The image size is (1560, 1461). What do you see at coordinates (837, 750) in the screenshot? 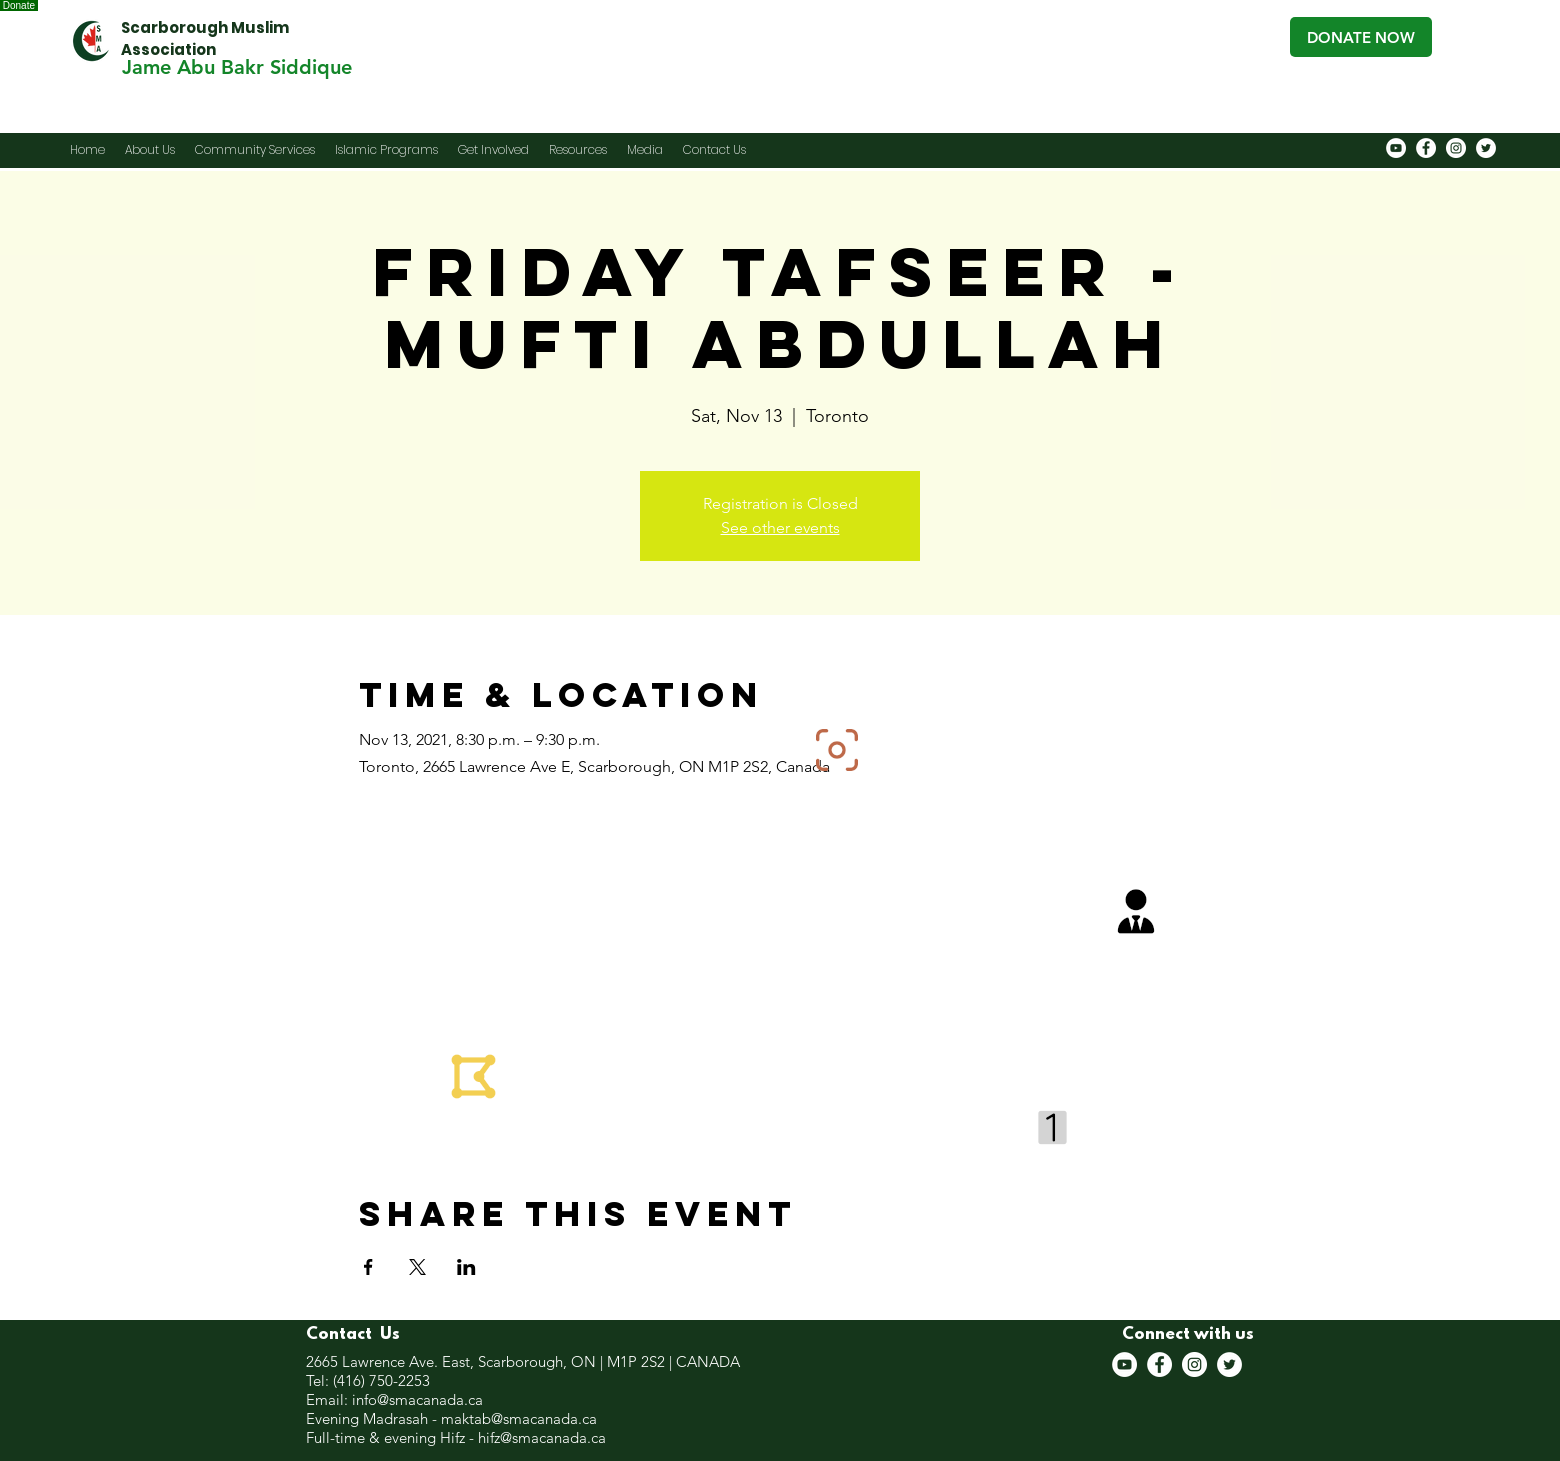
I see `activate camera focus or autofocus` at bounding box center [837, 750].